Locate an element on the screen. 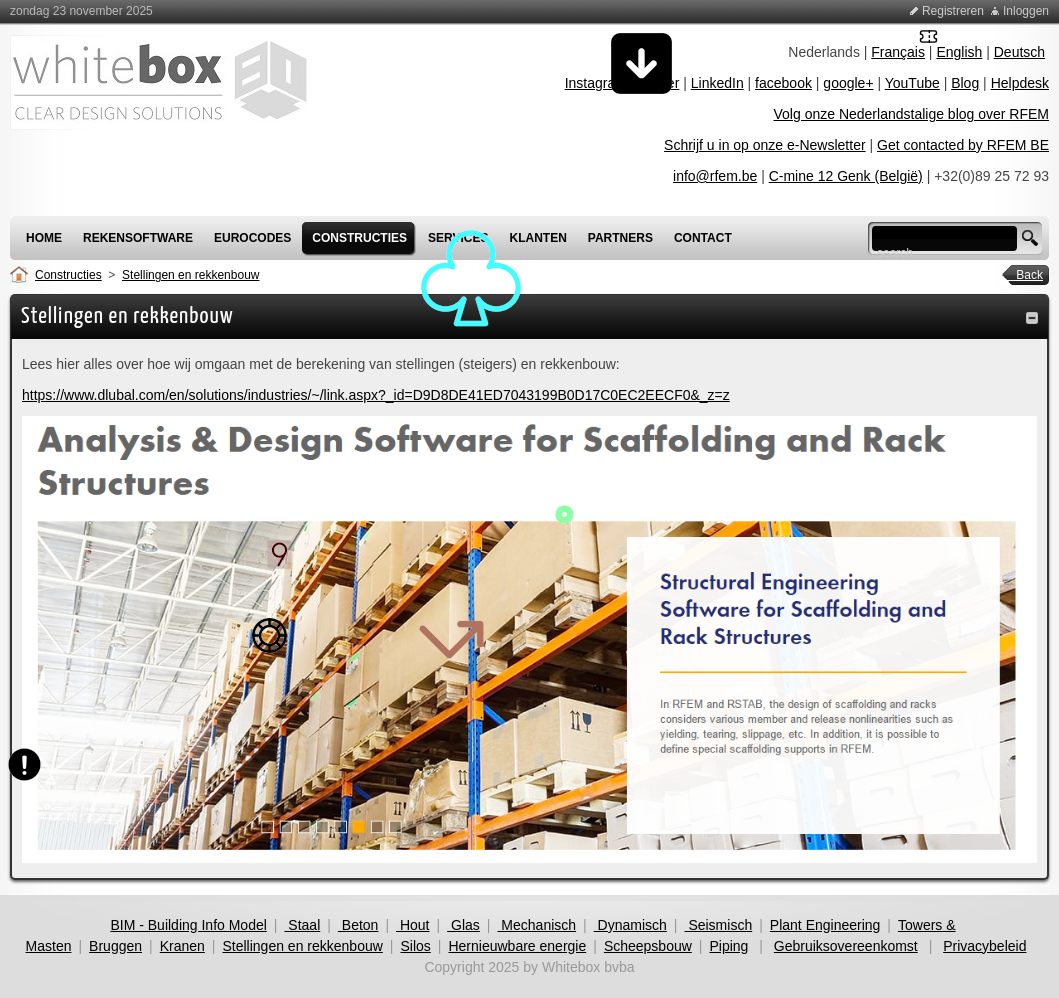  download file or content is located at coordinates (641, 63).